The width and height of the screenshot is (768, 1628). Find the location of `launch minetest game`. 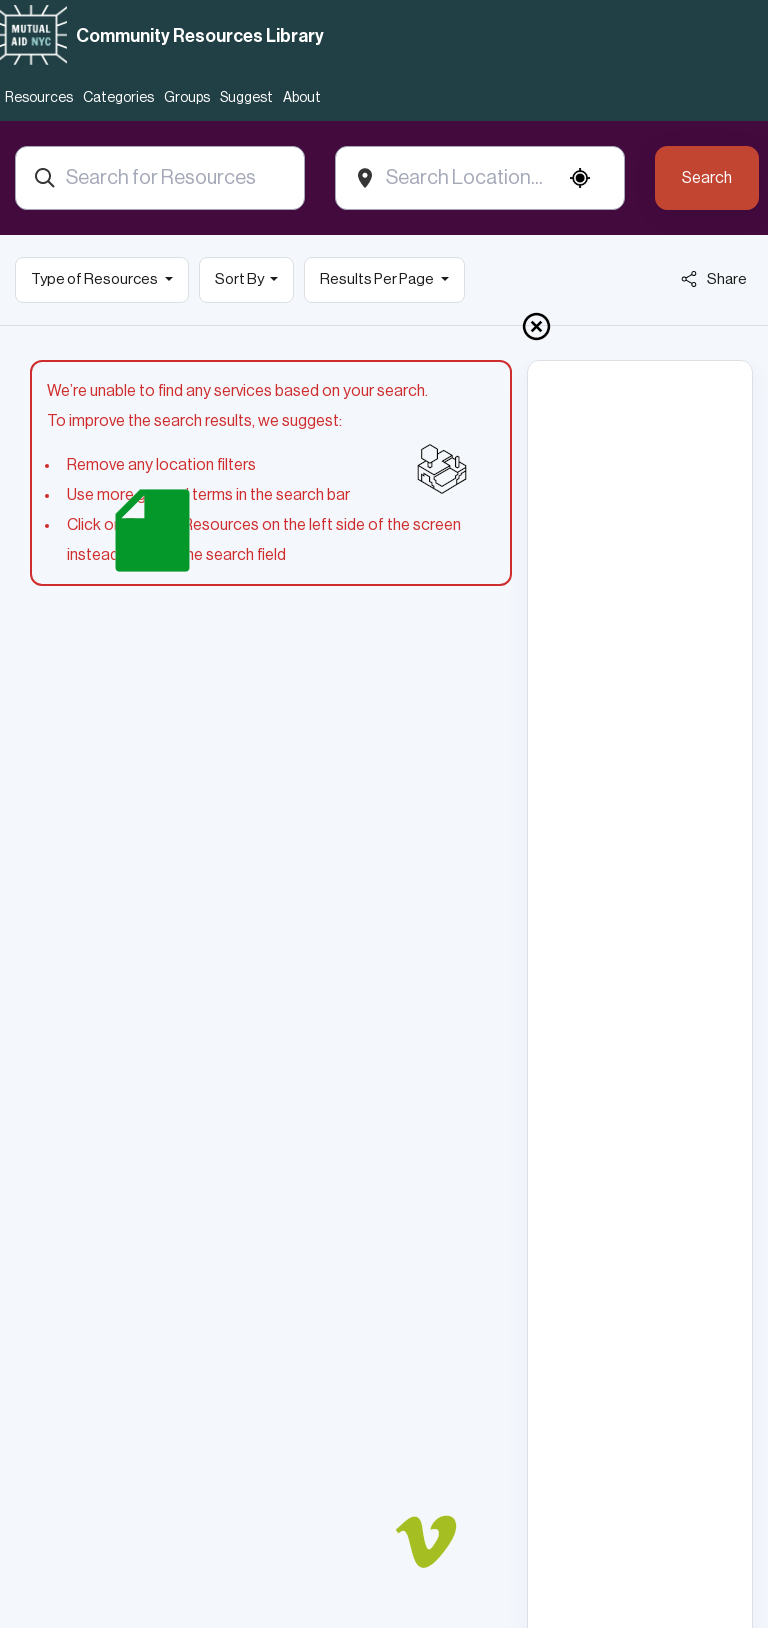

launch minetest game is located at coordinates (442, 469).